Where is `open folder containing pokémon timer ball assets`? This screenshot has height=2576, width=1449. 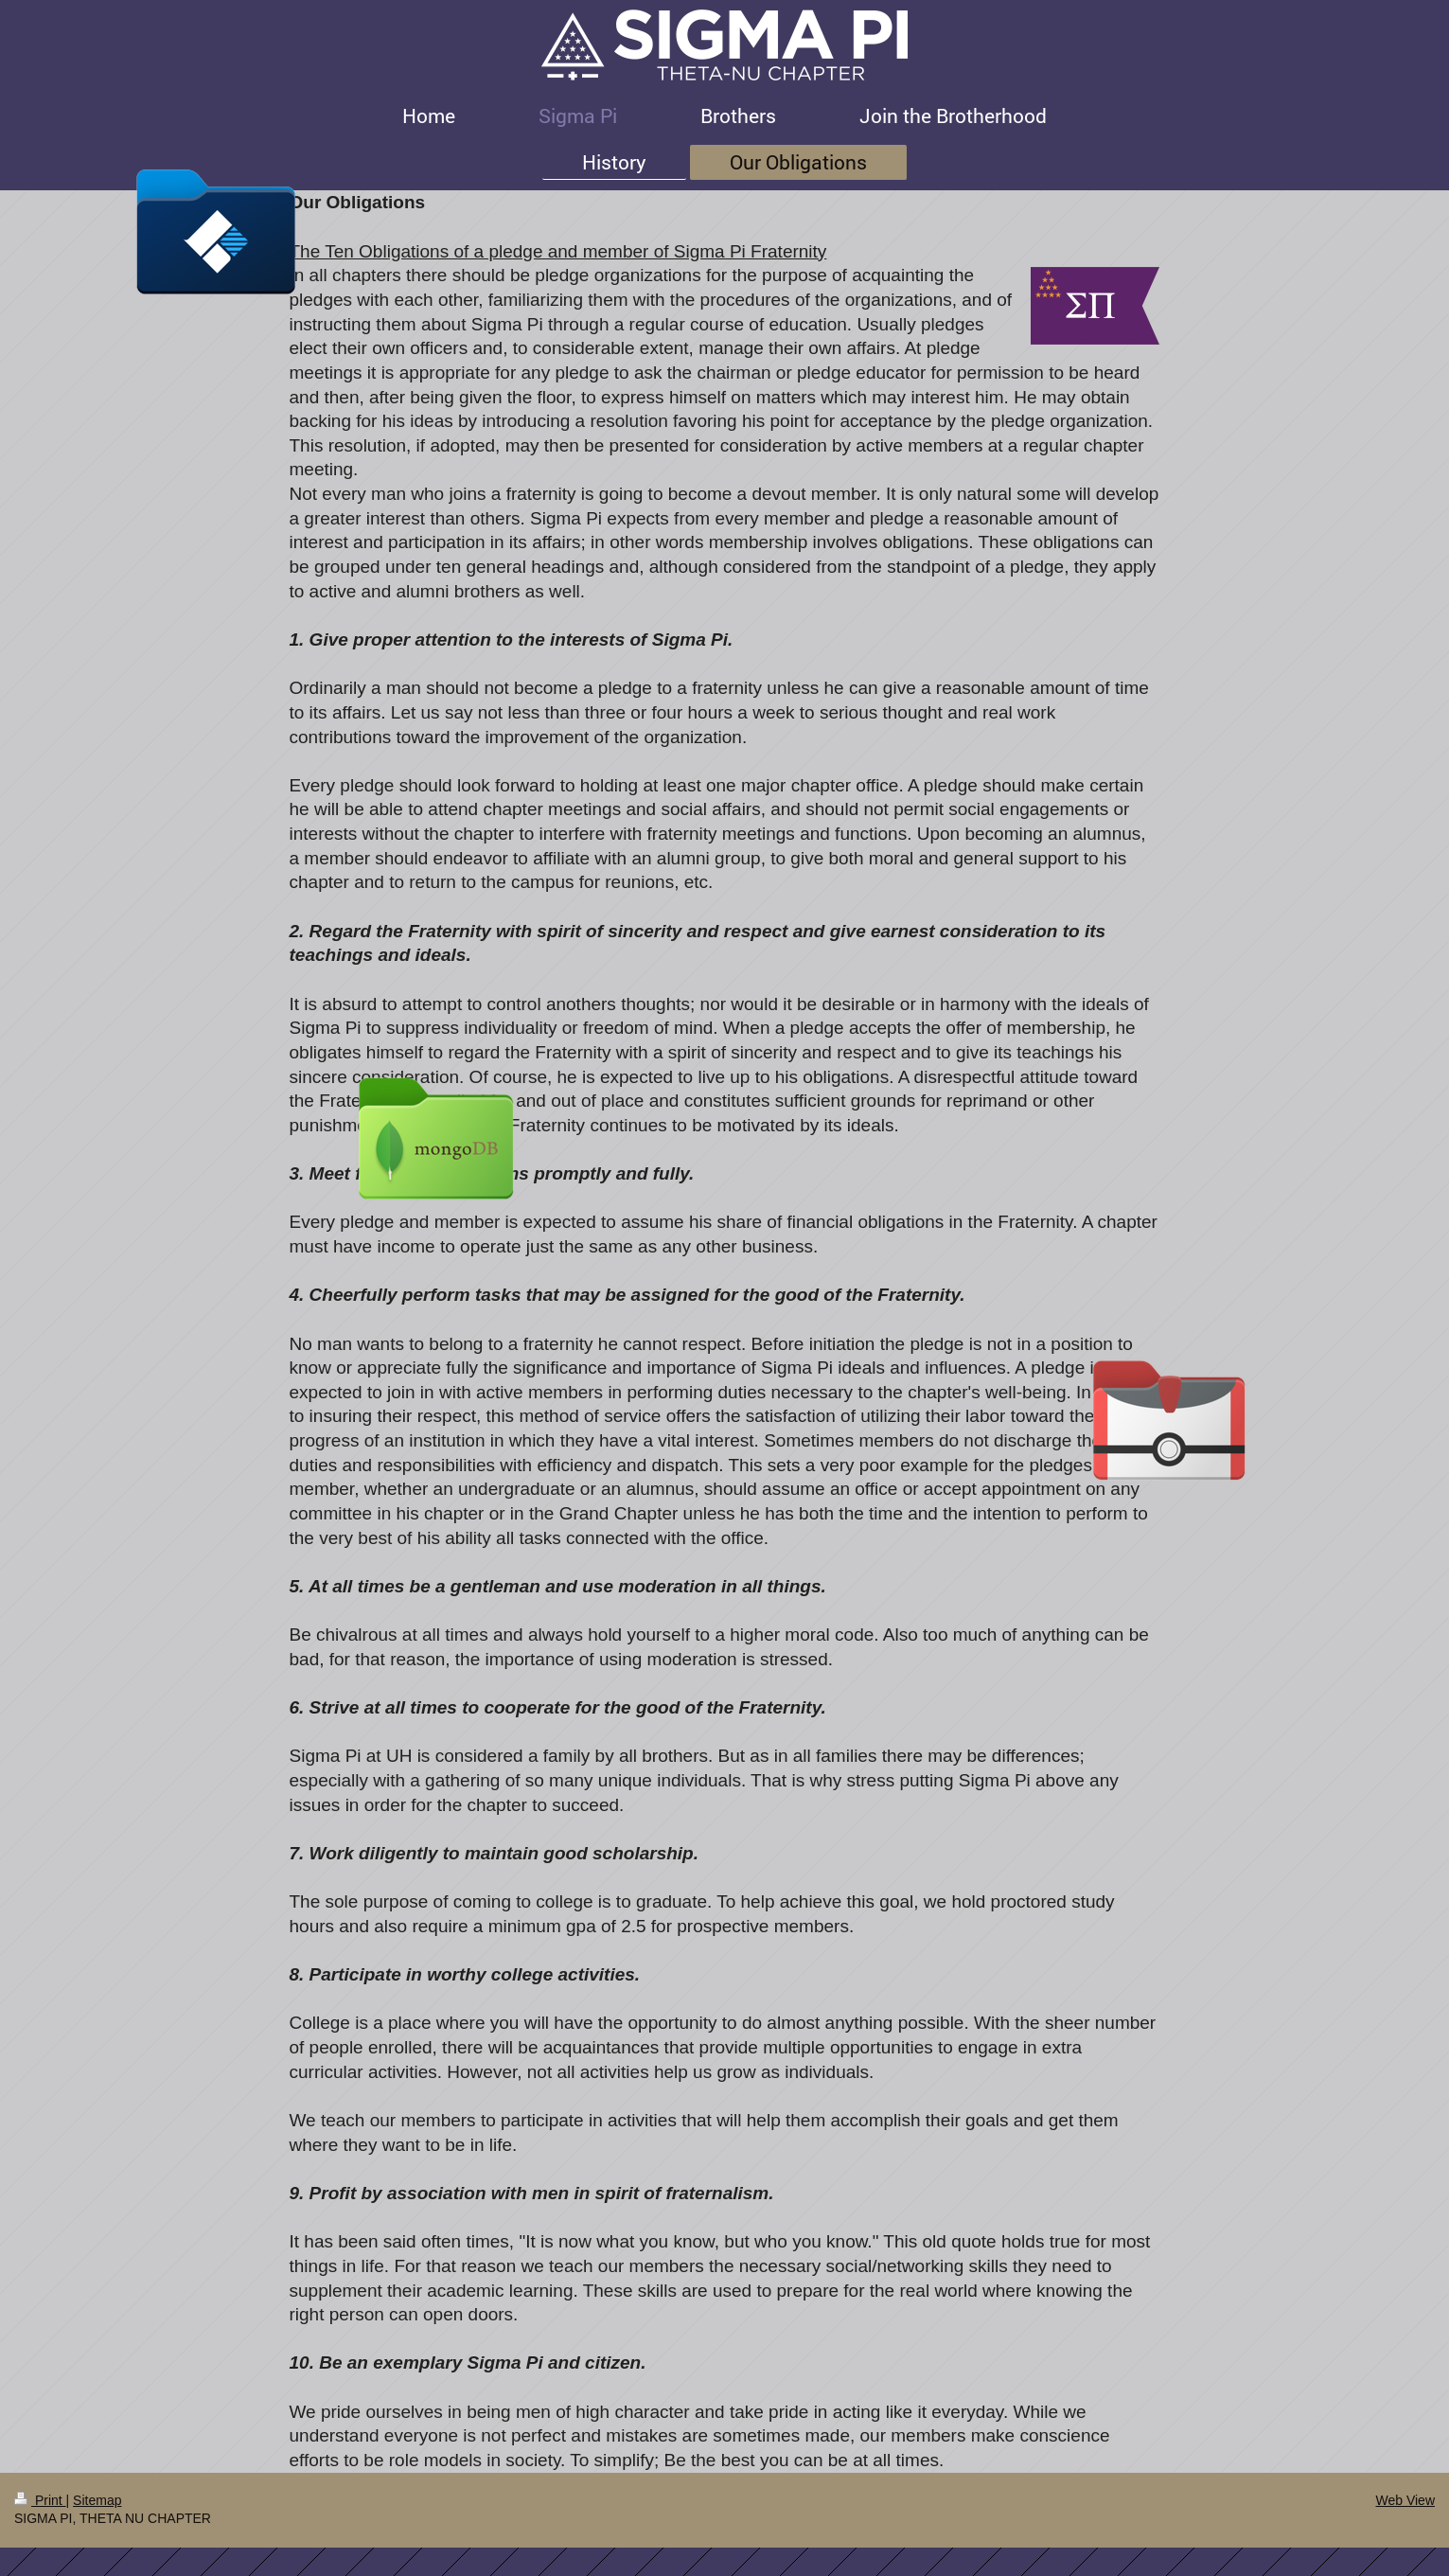
open folder containing pokémon timer ball assets is located at coordinates (1168, 1424).